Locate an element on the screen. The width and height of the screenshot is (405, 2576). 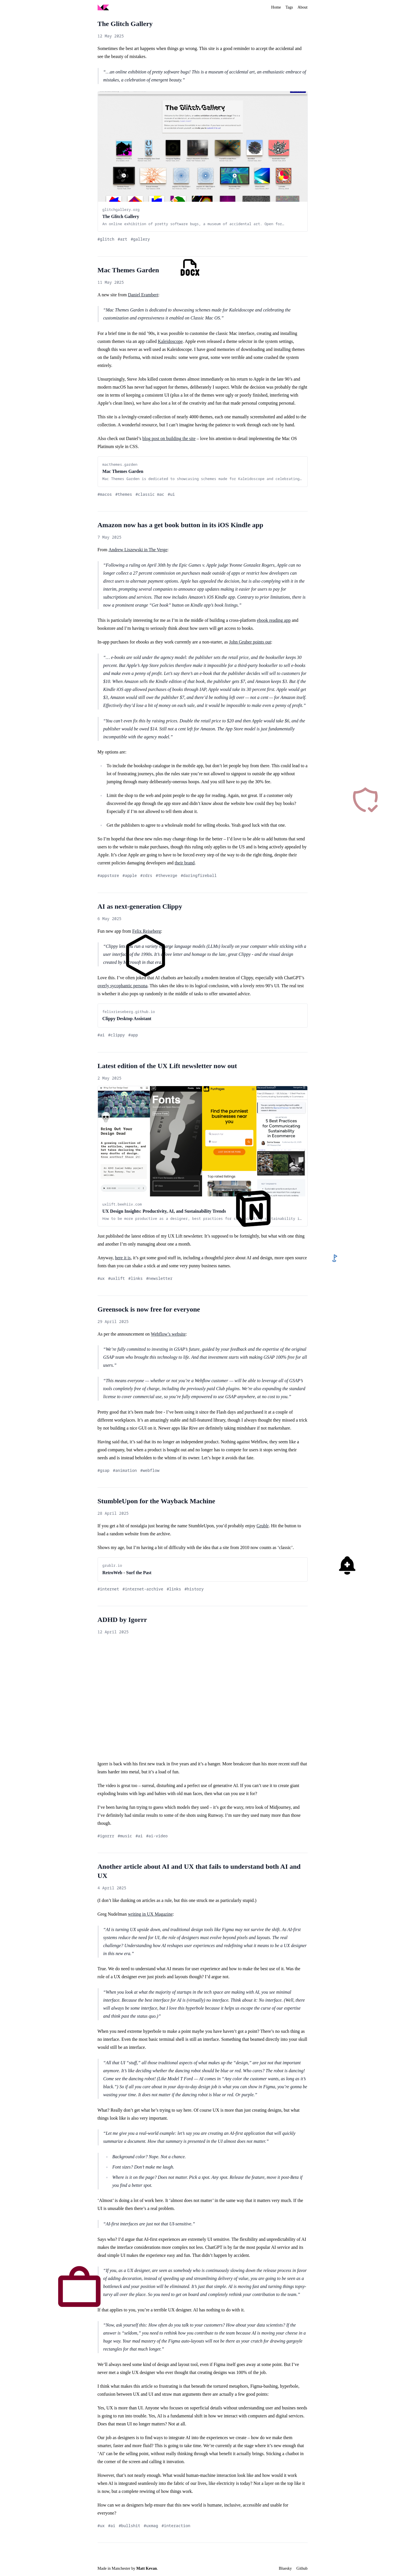
indicates a hexagonal shape or geometric element is located at coordinates (146, 956).